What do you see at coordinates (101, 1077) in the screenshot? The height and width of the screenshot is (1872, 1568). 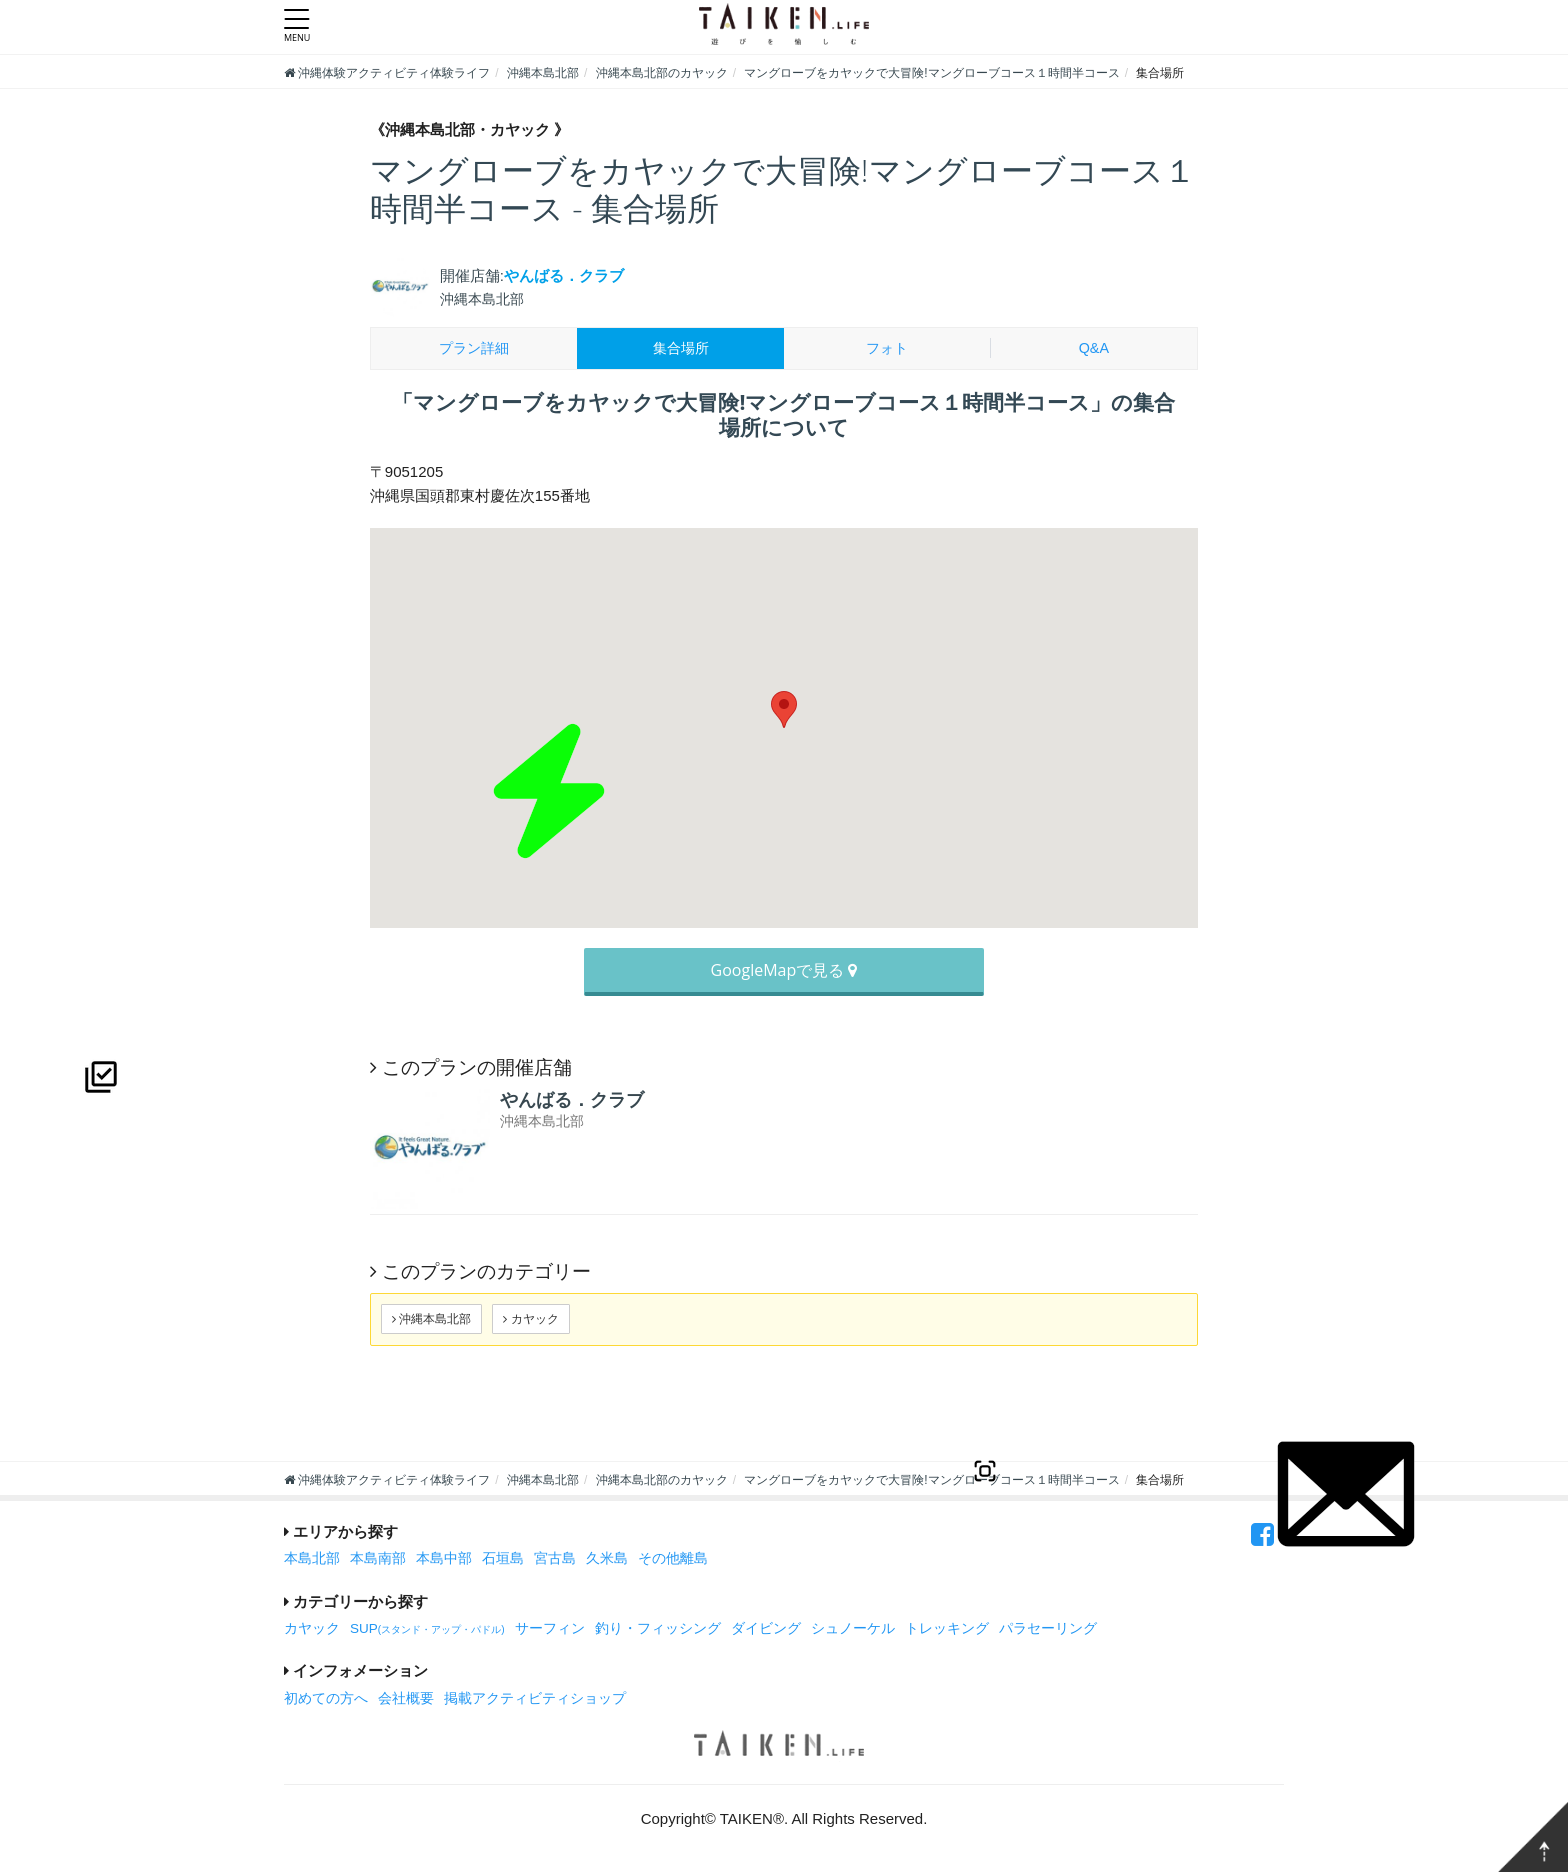 I see `item successfully added to library` at bounding box center [101, 1077].